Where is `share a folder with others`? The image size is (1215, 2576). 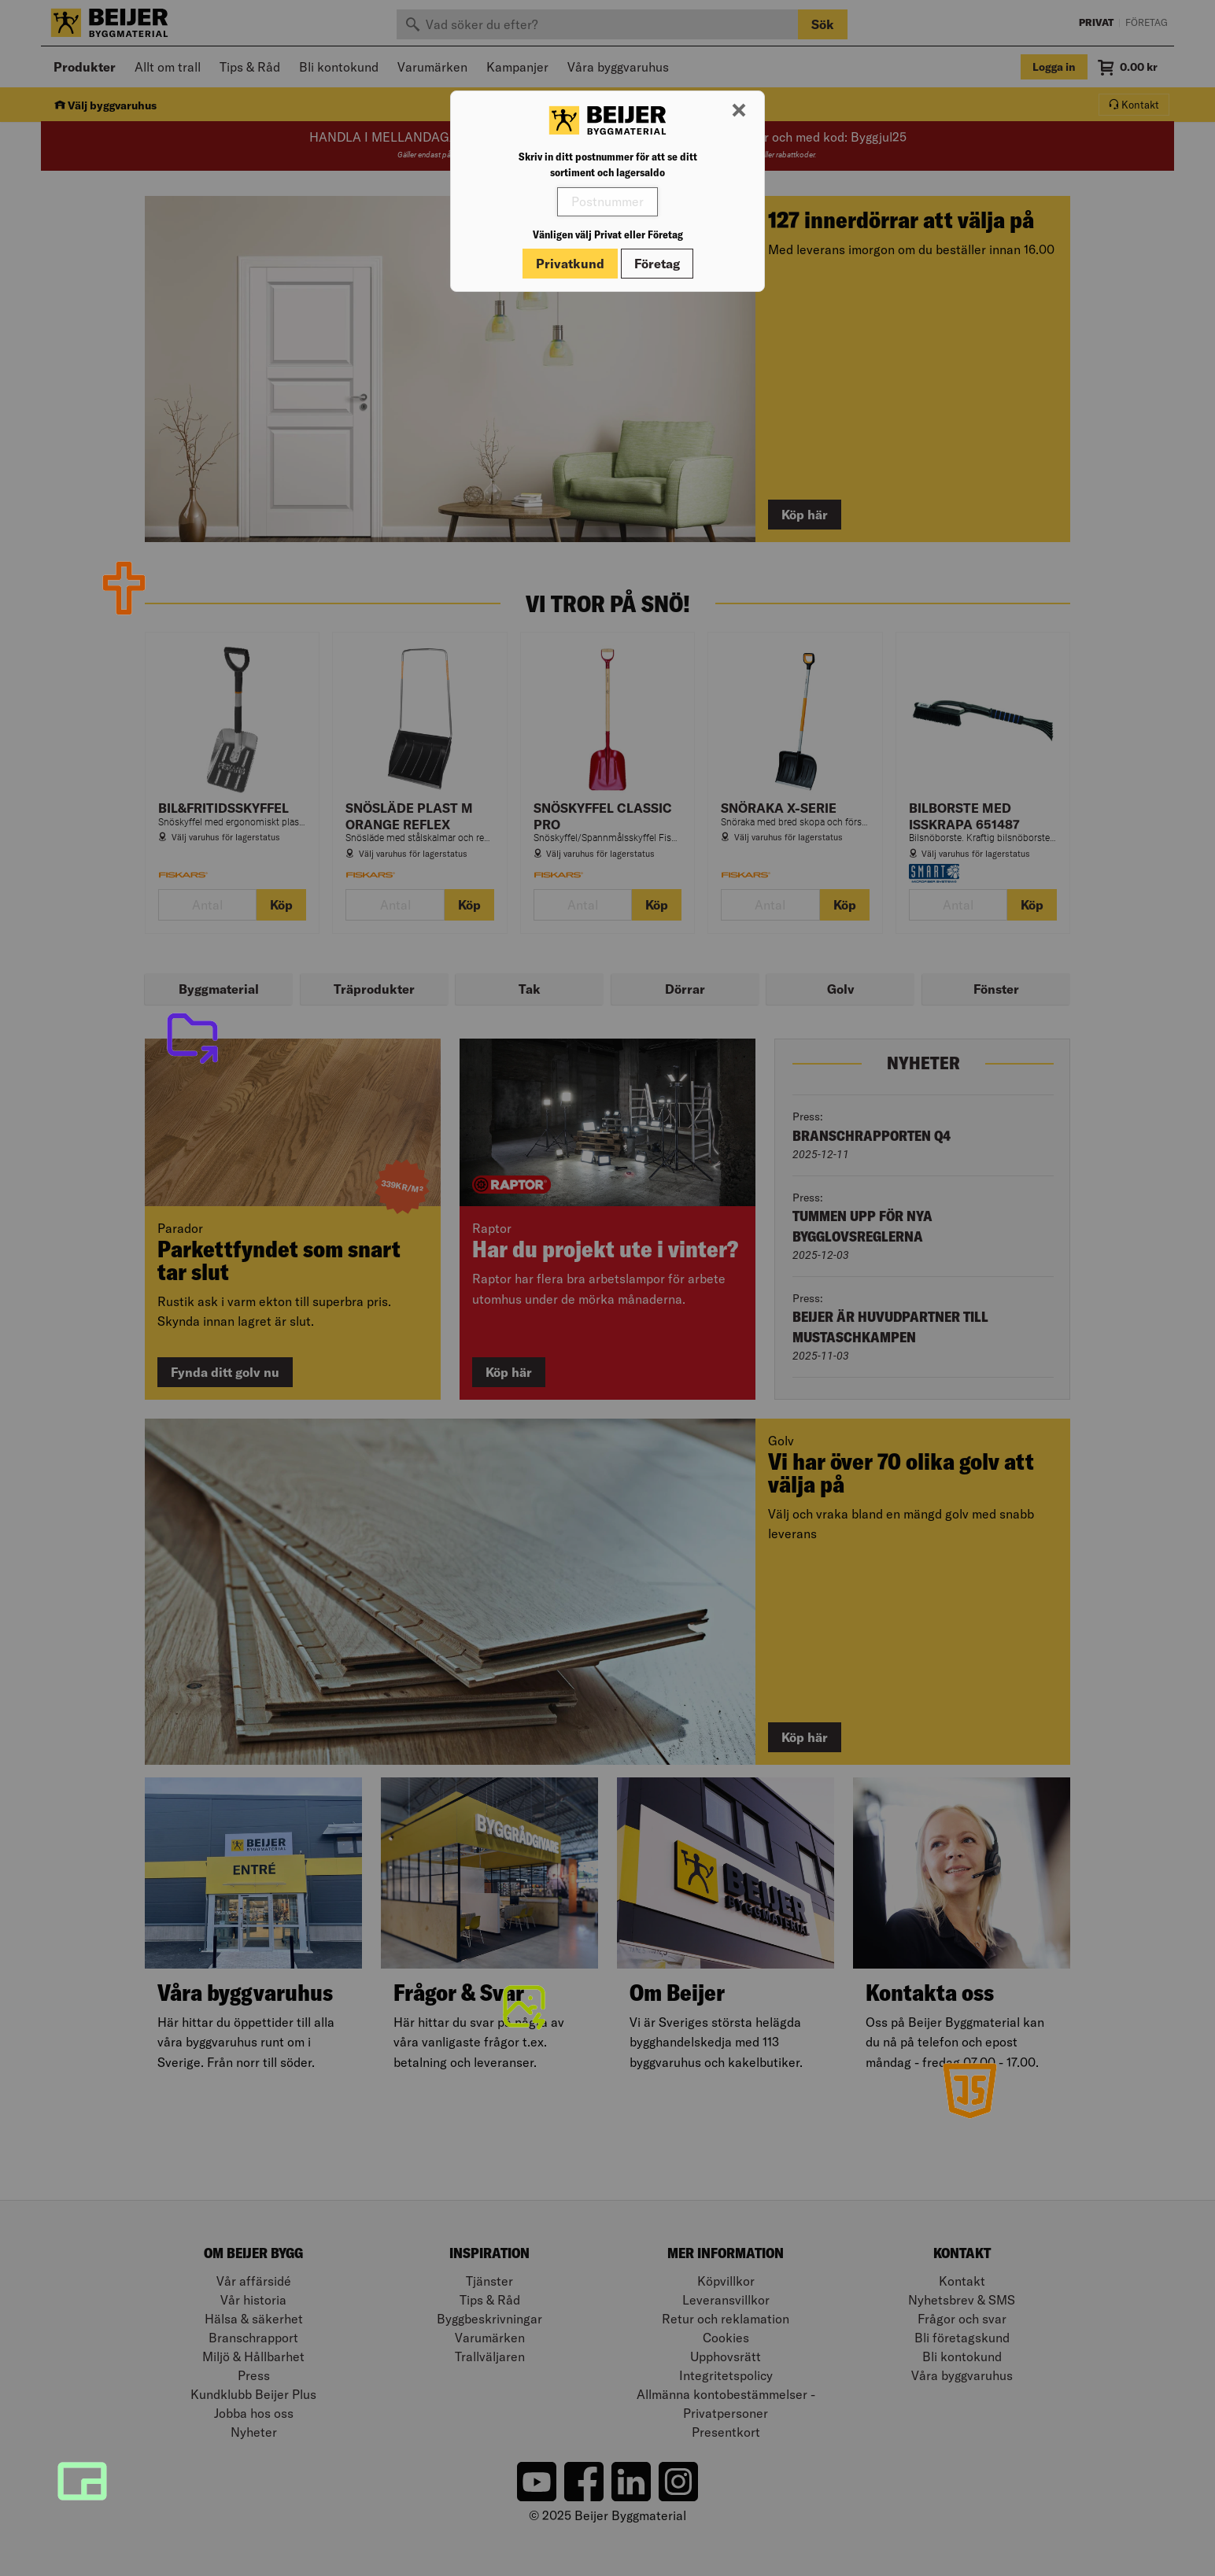
share a folder with others is located at coordinates (192, 1035).